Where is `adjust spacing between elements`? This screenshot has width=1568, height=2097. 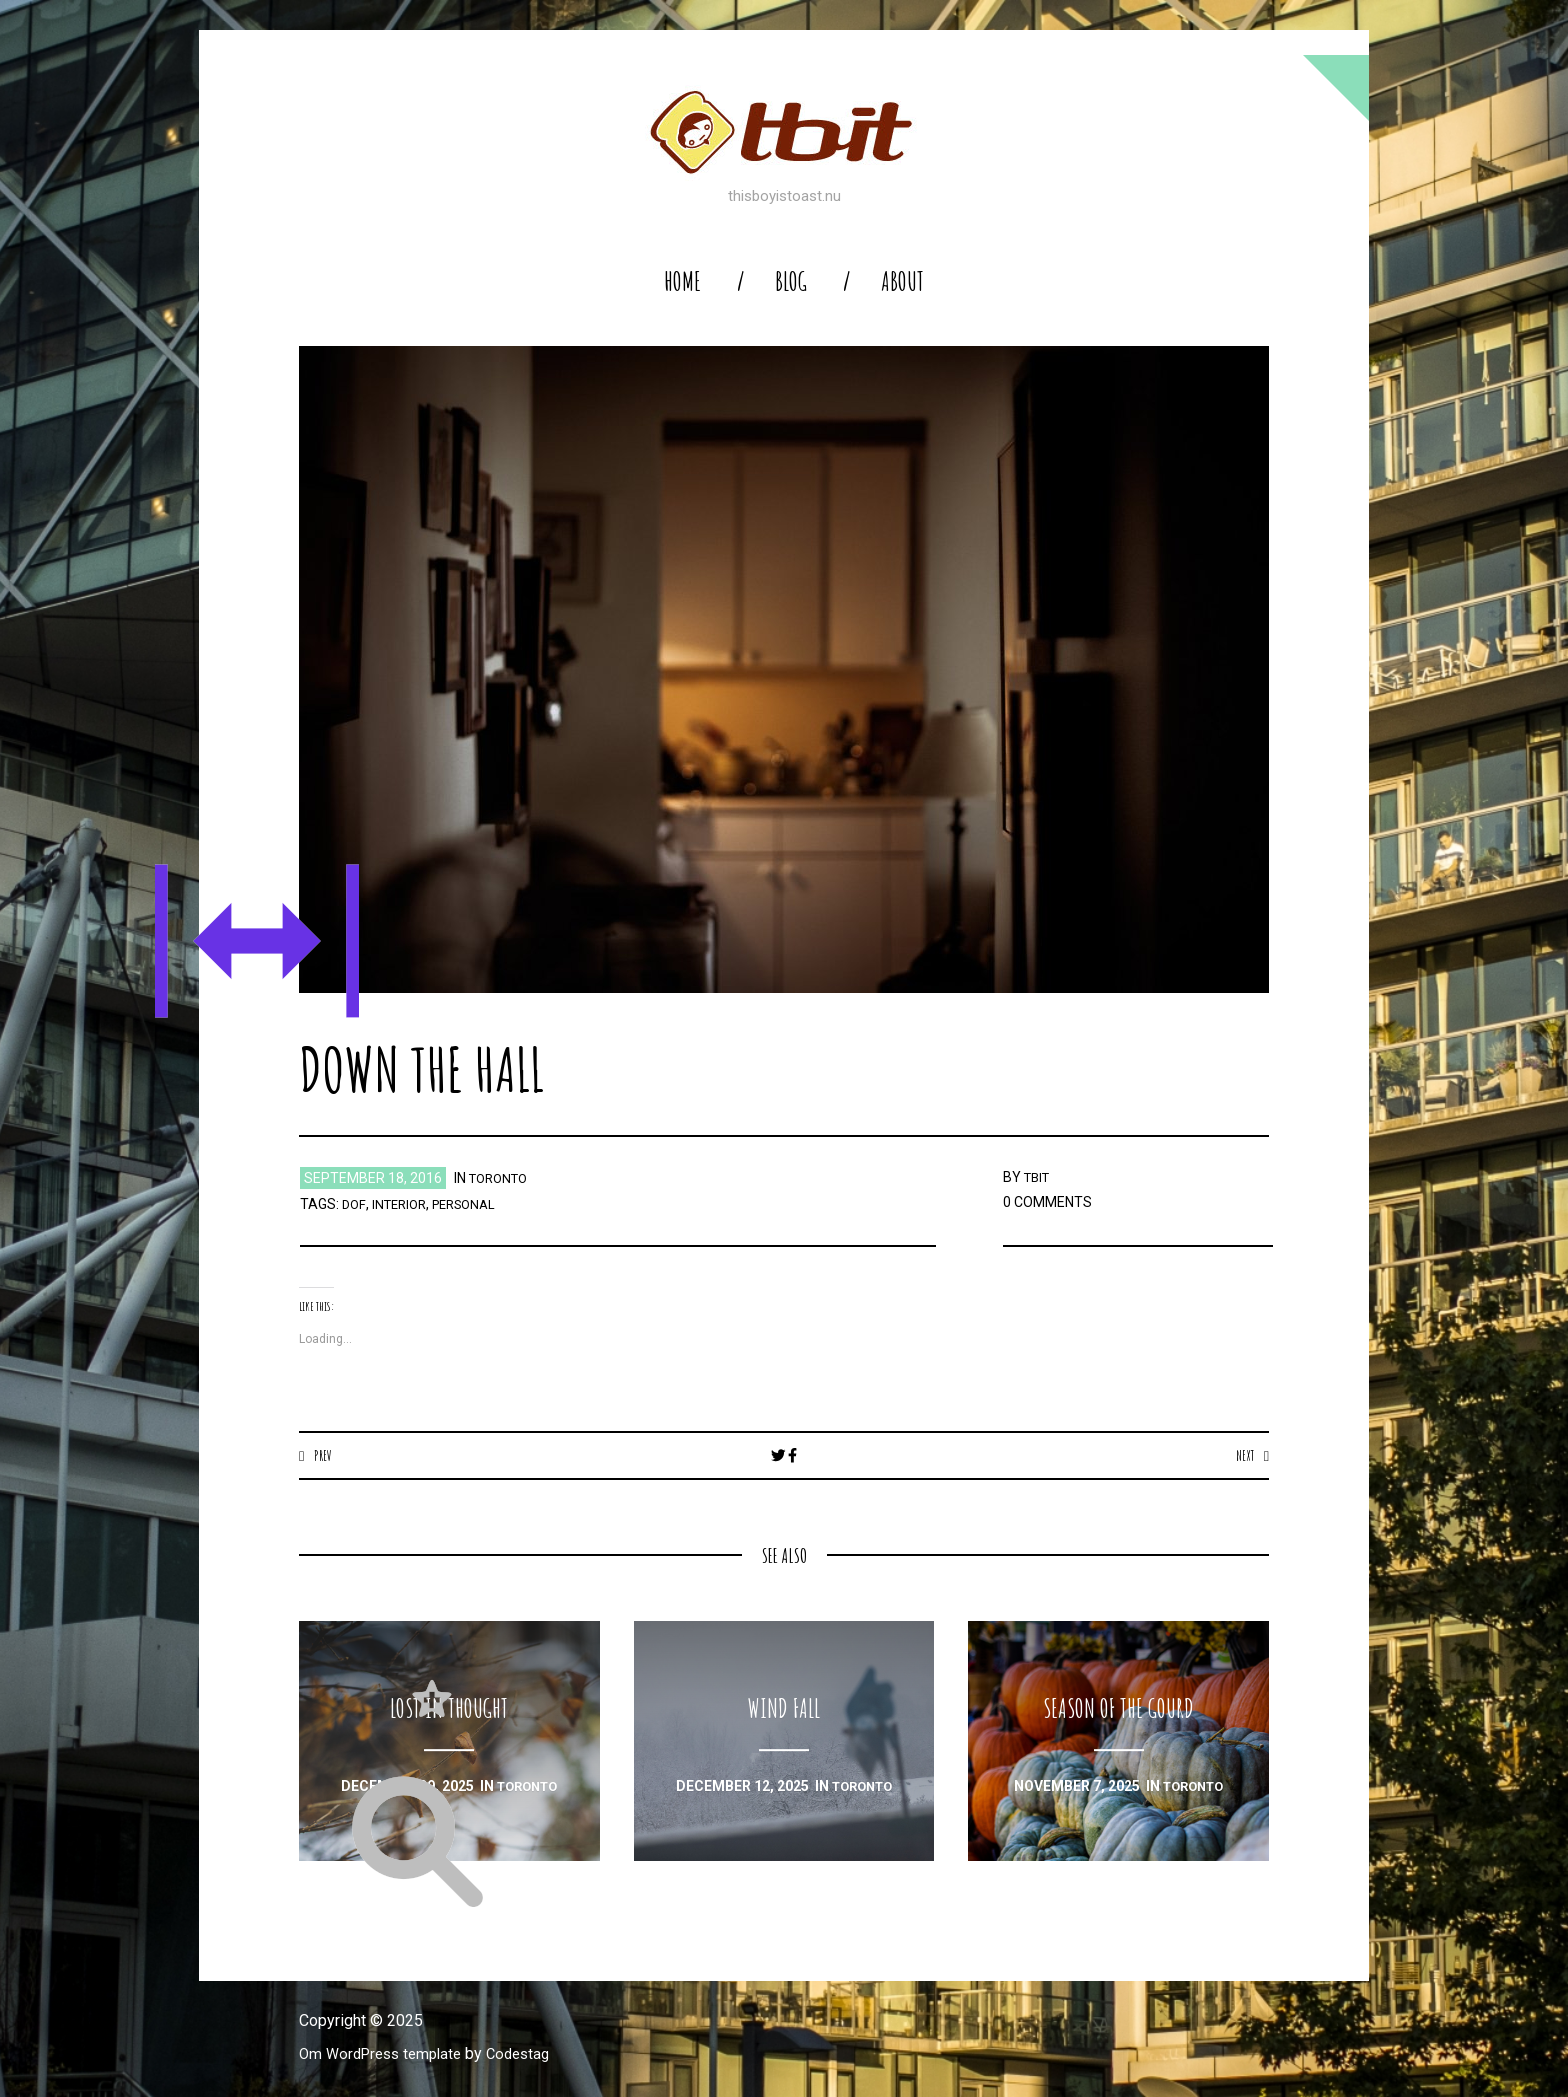
adjust spacing between elements is located at coordinates (257, 941).